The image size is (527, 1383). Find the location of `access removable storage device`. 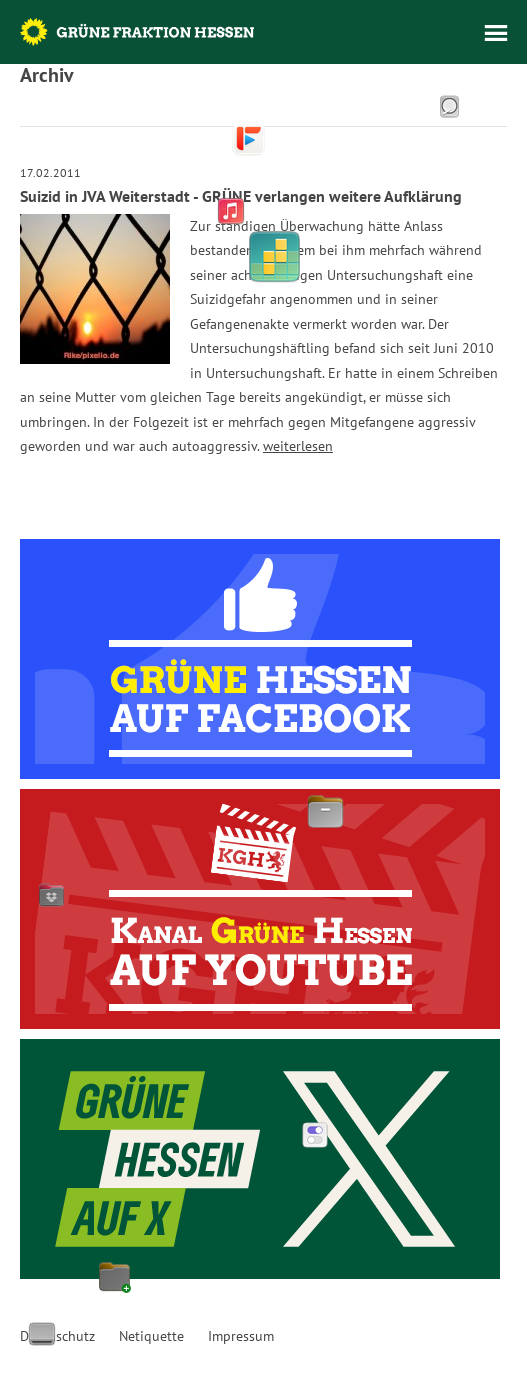

access removable storage device is located at coordinates (42, 1334).